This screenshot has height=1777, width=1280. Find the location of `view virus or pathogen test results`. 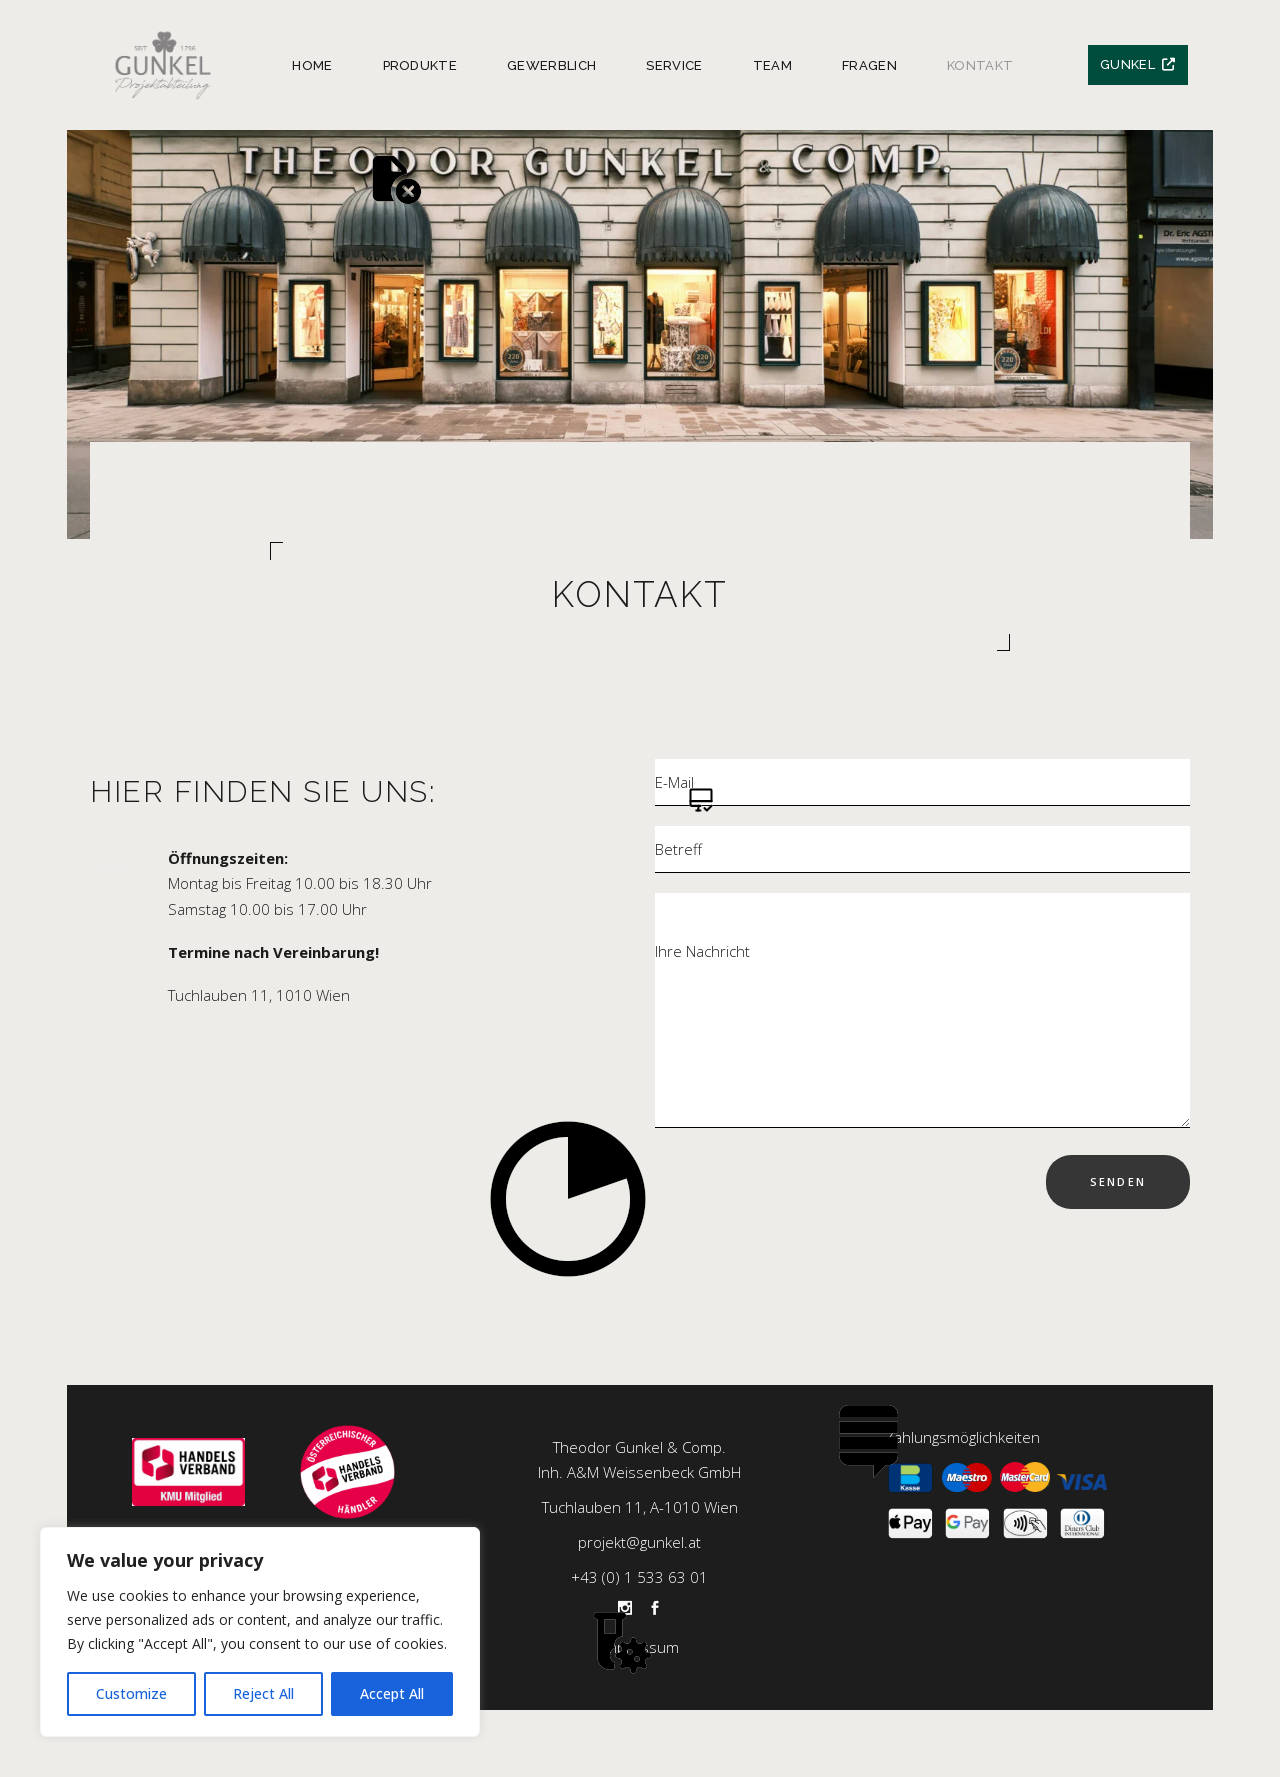

view virus or pathogen test results is located at coordinates (619, 1641).